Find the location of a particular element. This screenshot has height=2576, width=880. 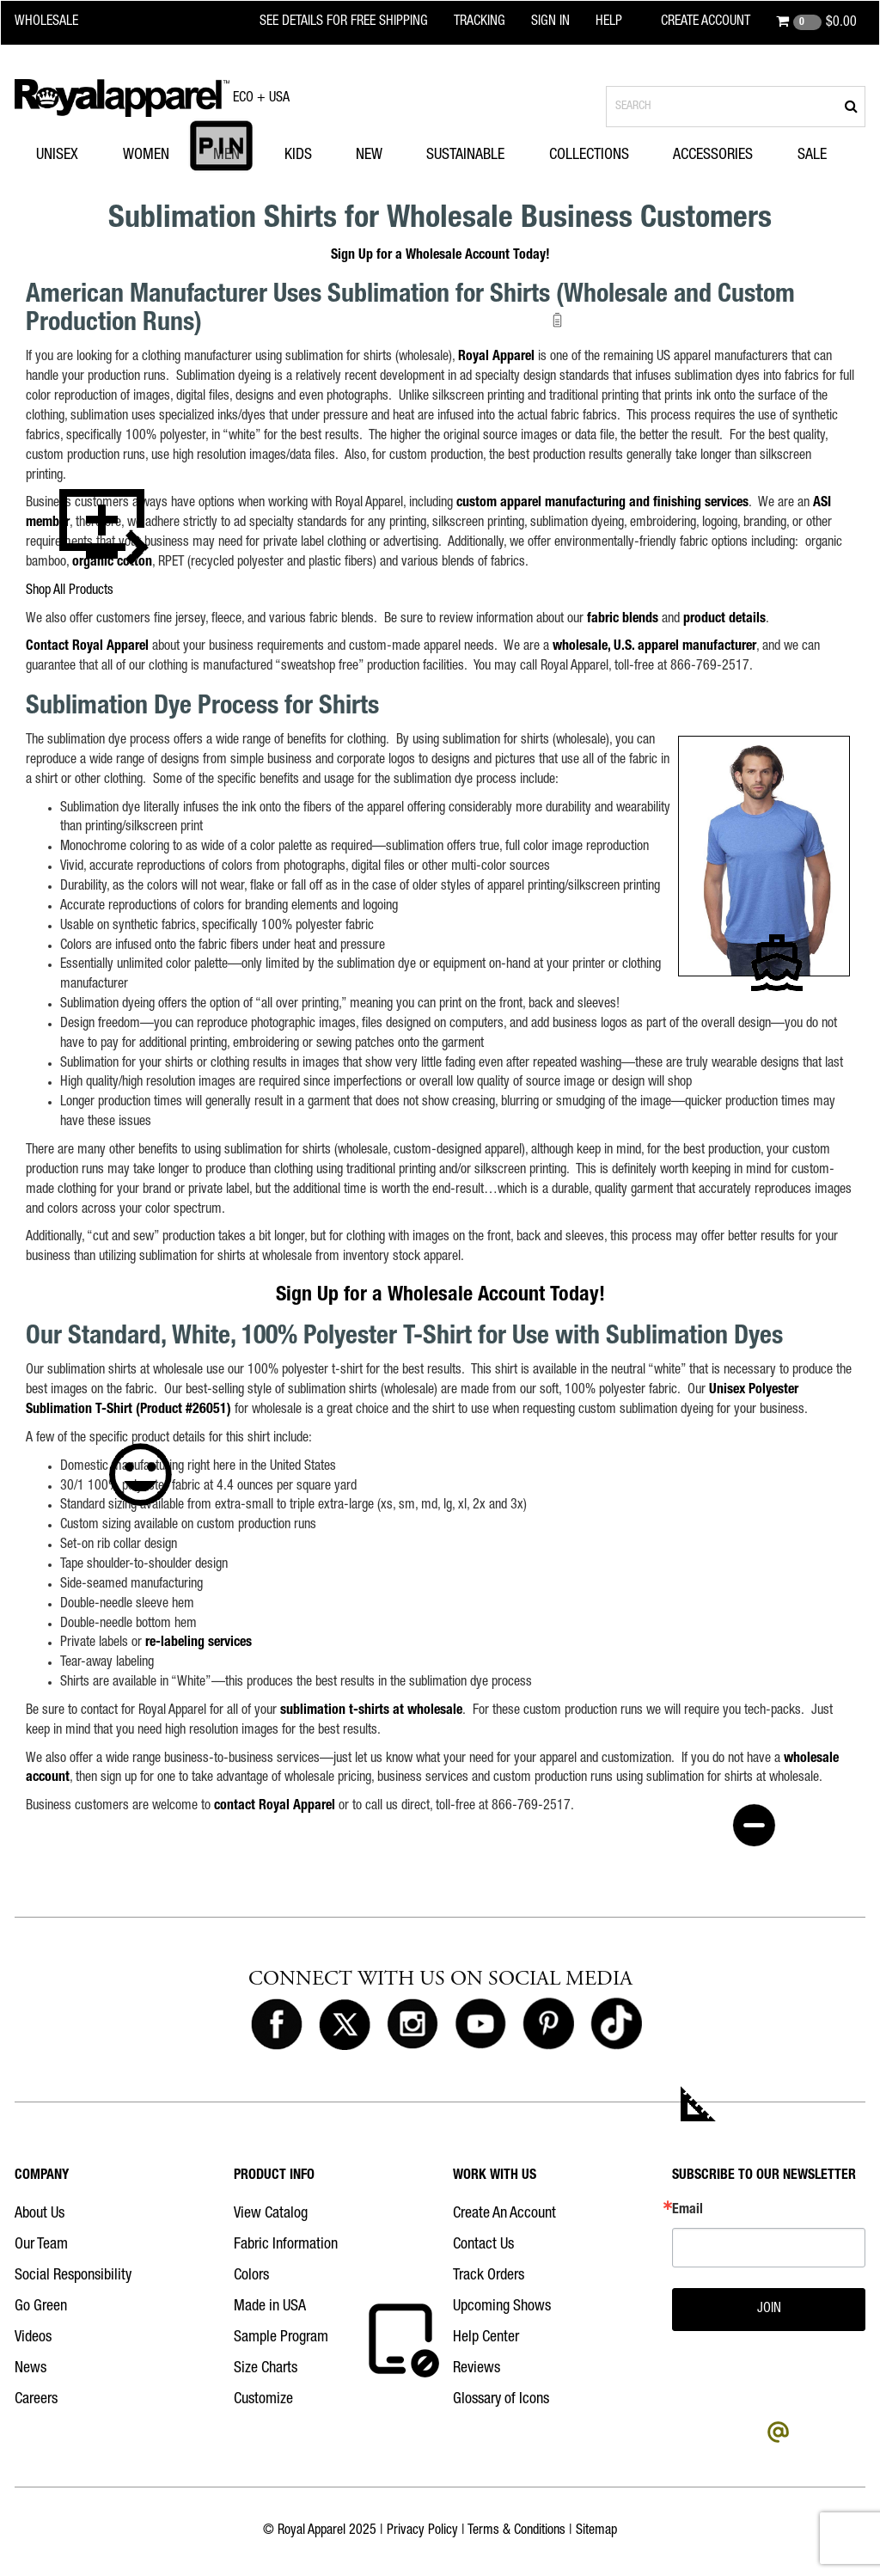

set your mood or status is located at coordinates (140, 1474).